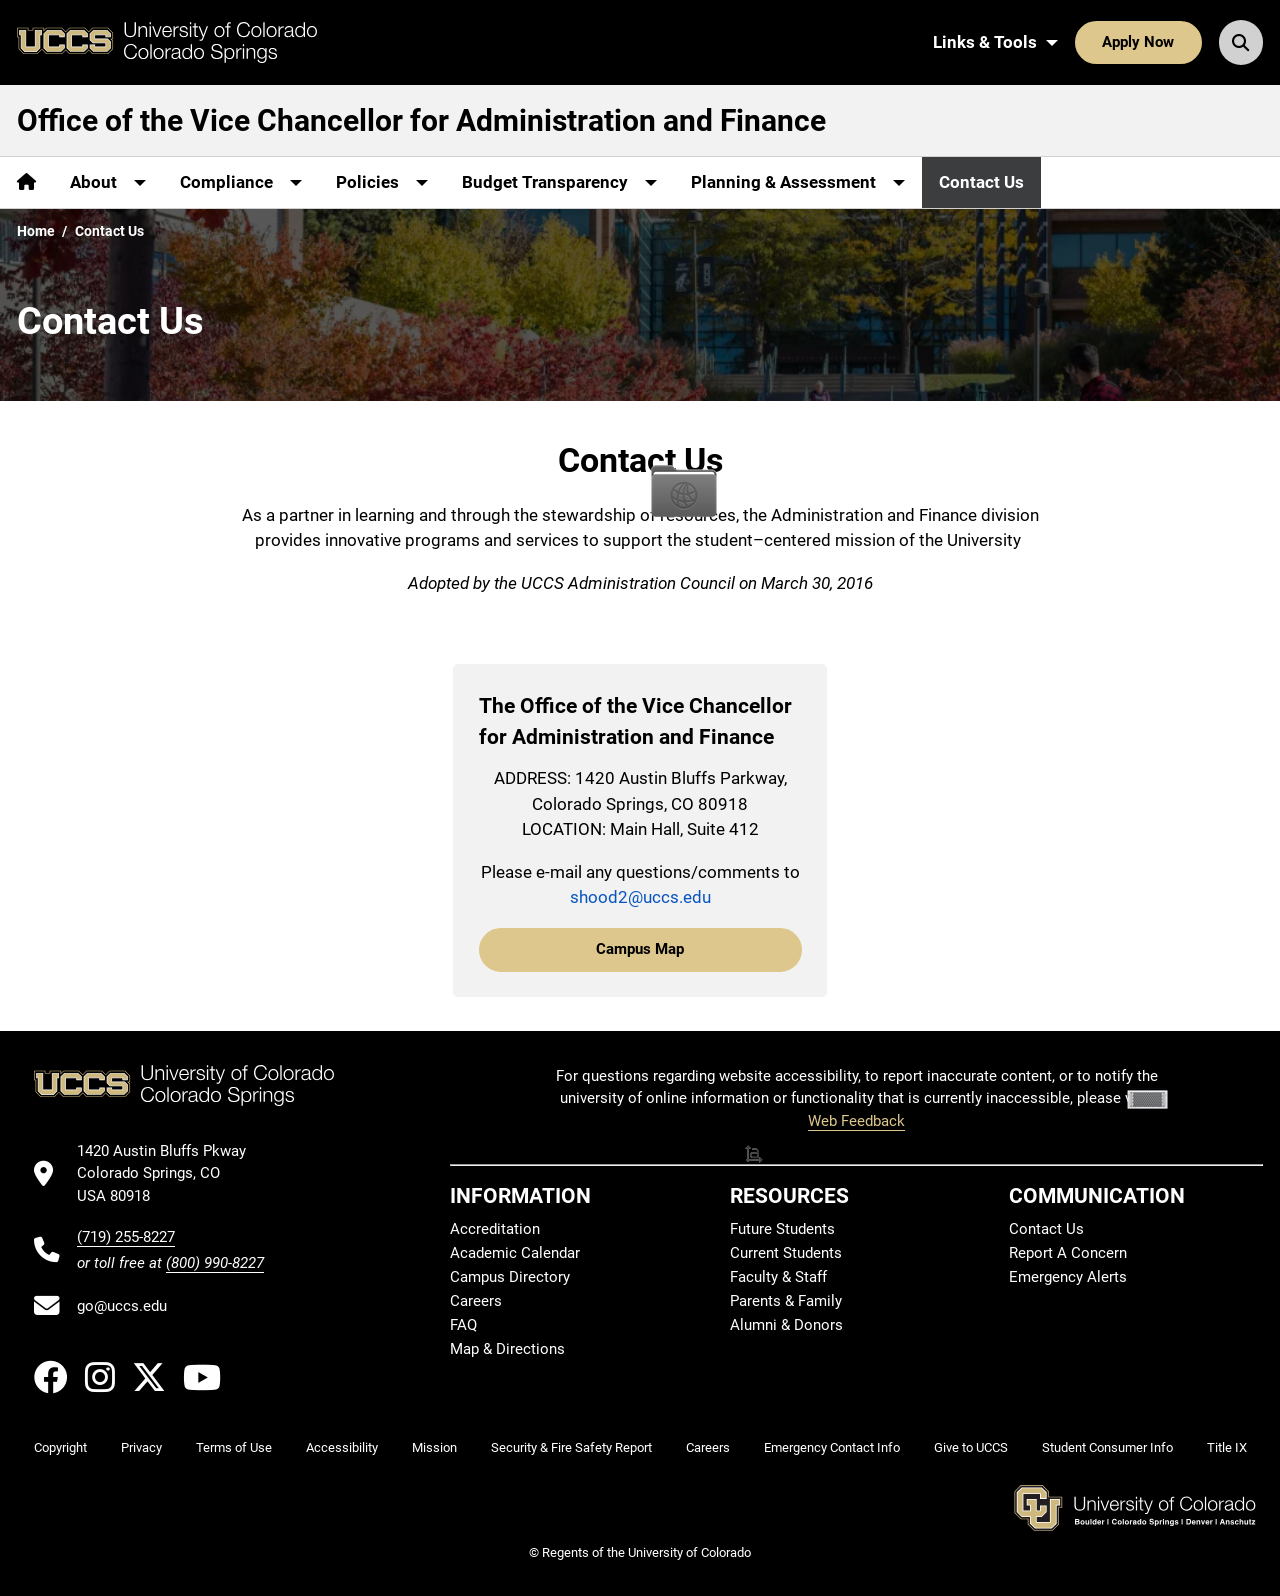  Describe the element at coordinates (1147, 1099) in the screenshot. I see `indicates a mac pro rackmount server in system preferences` at that location.